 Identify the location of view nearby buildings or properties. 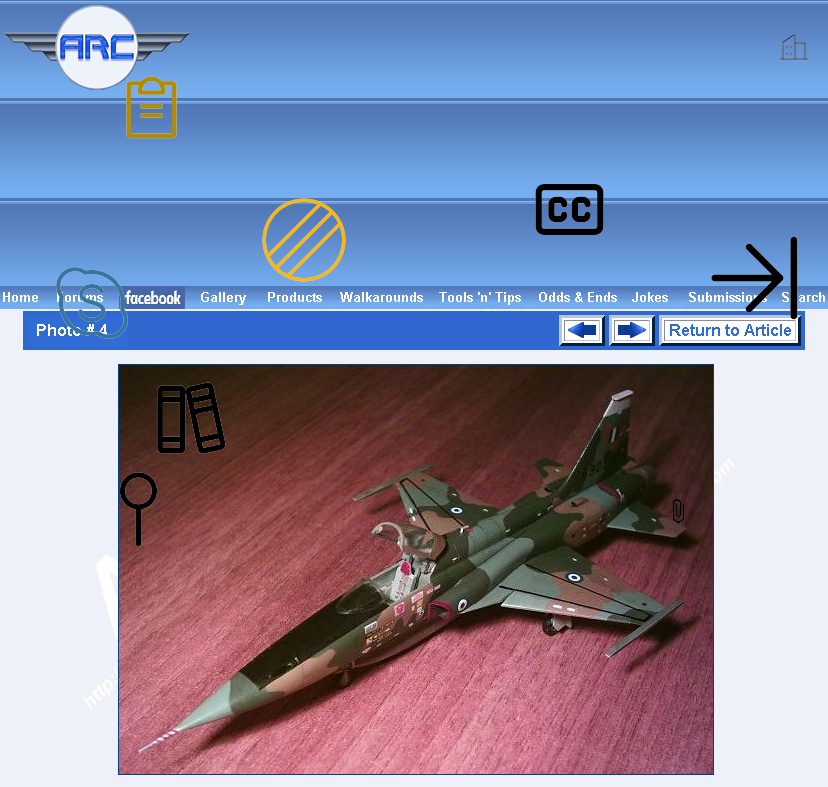
(794, 48).